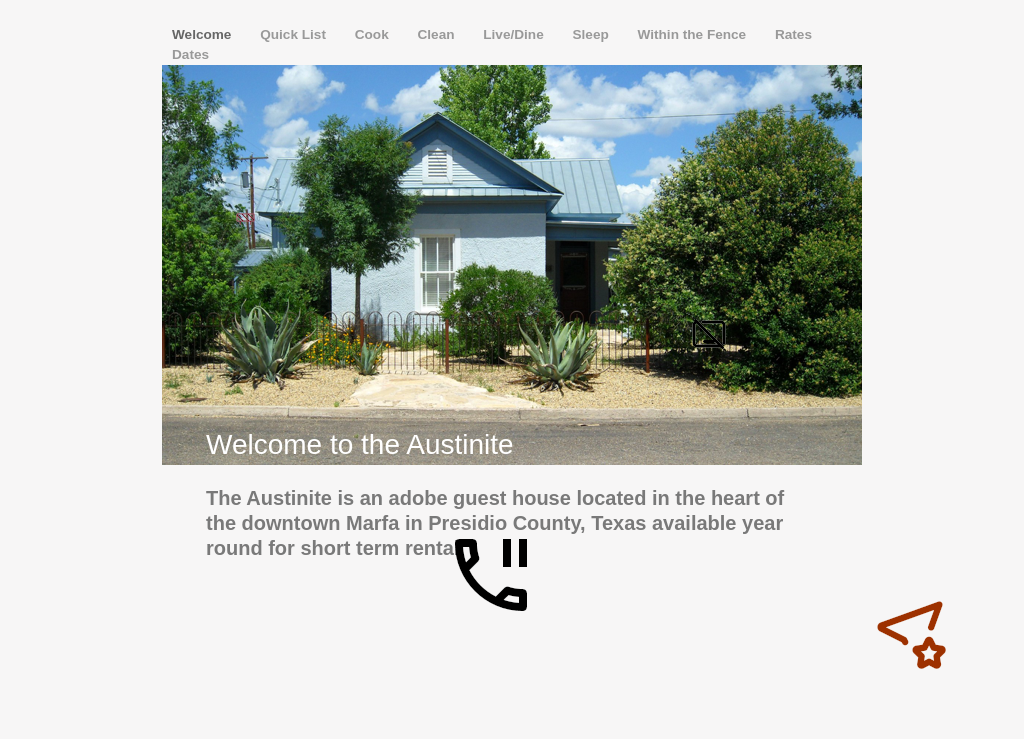 This screenshot has height=739, width=1024. What do you see at coordinates (709, 334) in the screenshot?
I see `iPad is disconnected or unavailable` at bounding box center [709, 334].